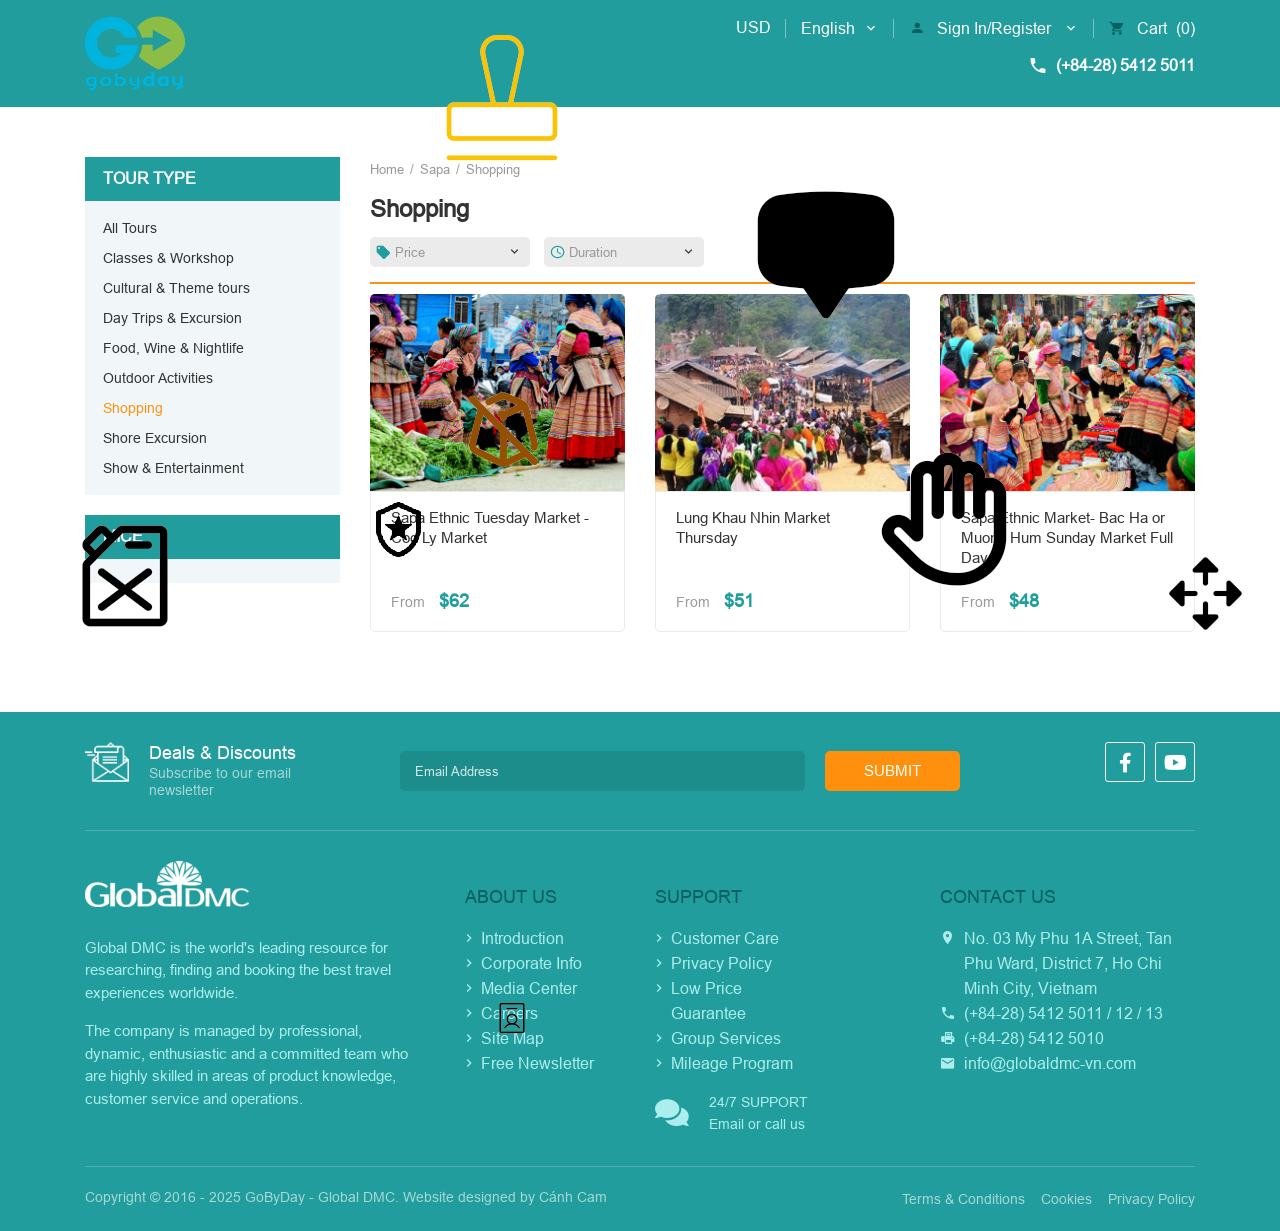 This screenshot has height=1231, width=1280. What do you see at coordinates (1205, 593) in the screenshot?
I see `expand content to fullscreen` at bounding box center [1205, 593].